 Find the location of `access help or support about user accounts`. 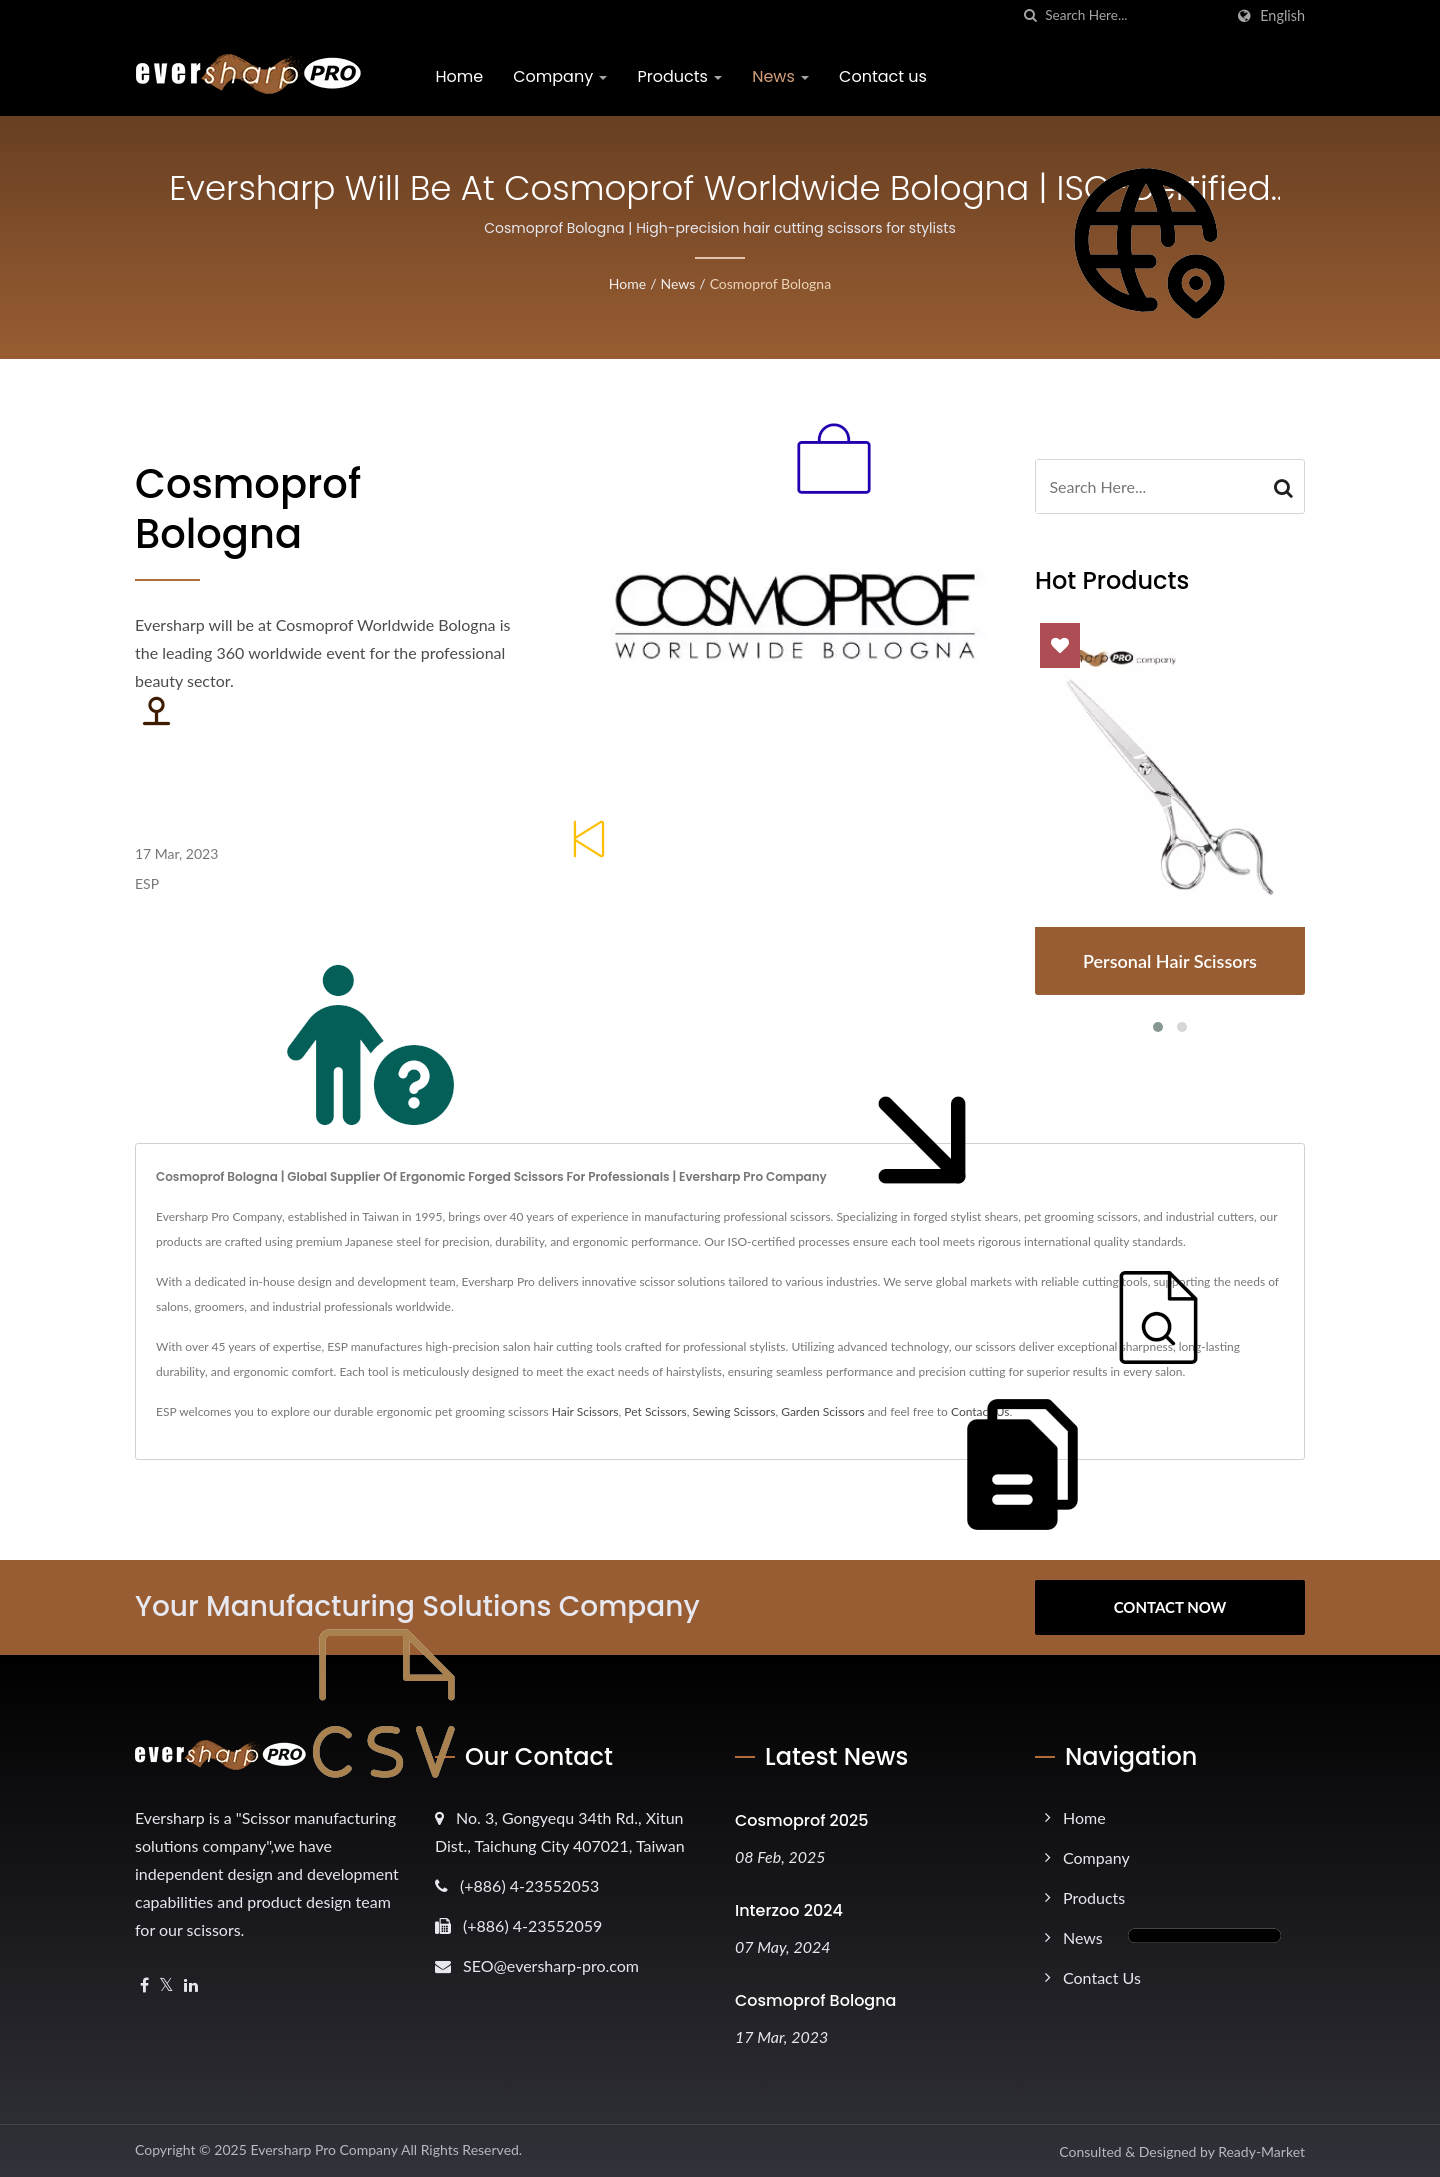

access help or support about user accounts is located at coordinates (365, 1045).